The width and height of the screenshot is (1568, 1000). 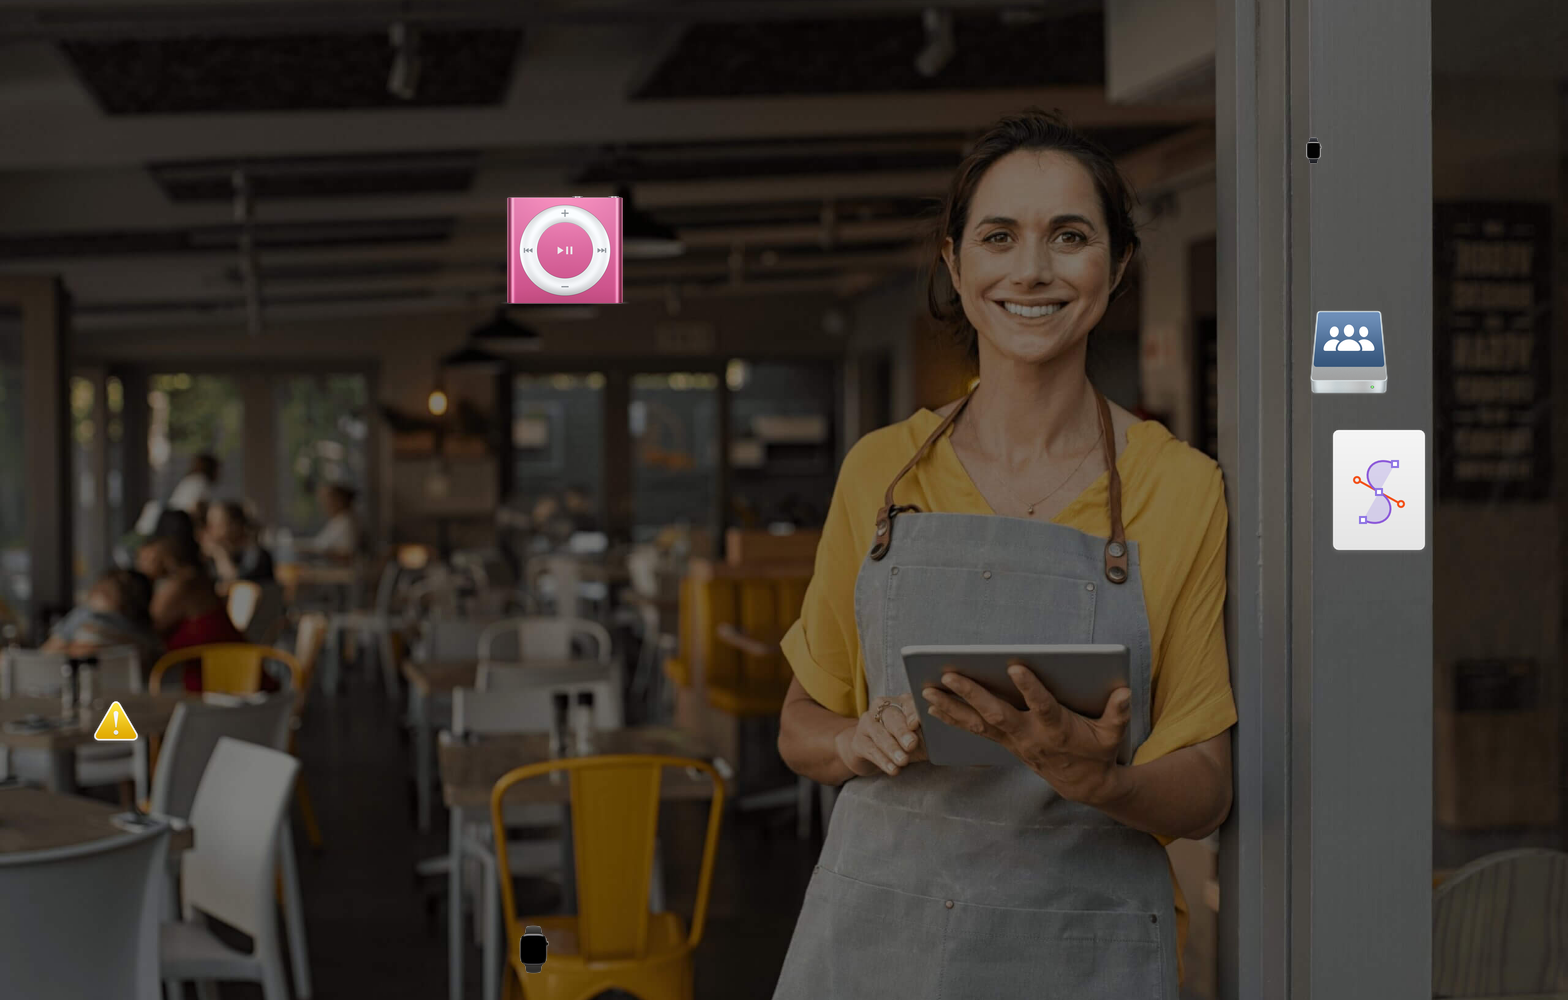 I want to click on connect to a shared file server, so click(x=1349, y=354).